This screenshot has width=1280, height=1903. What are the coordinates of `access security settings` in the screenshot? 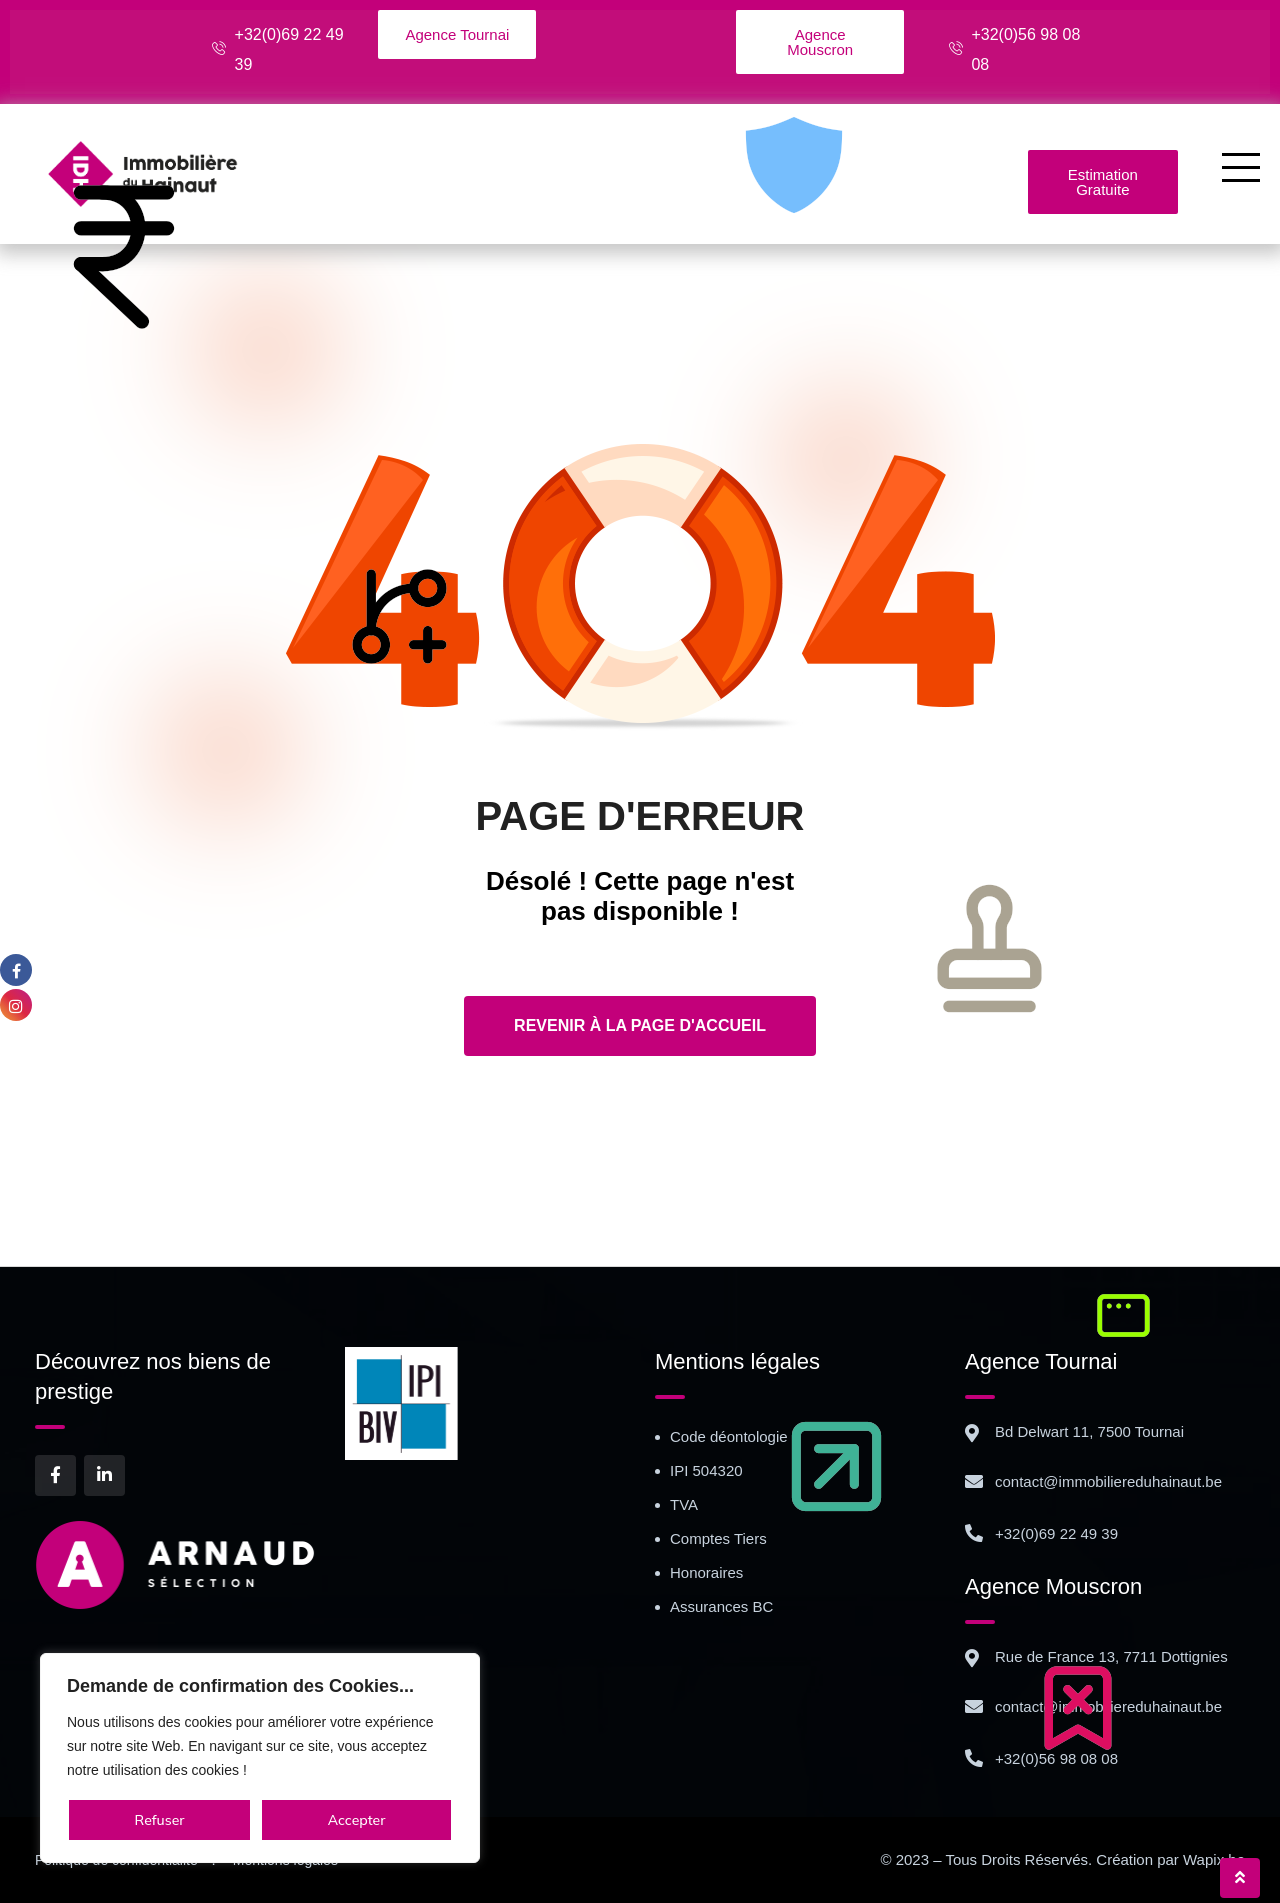 It's located at (794, 165).